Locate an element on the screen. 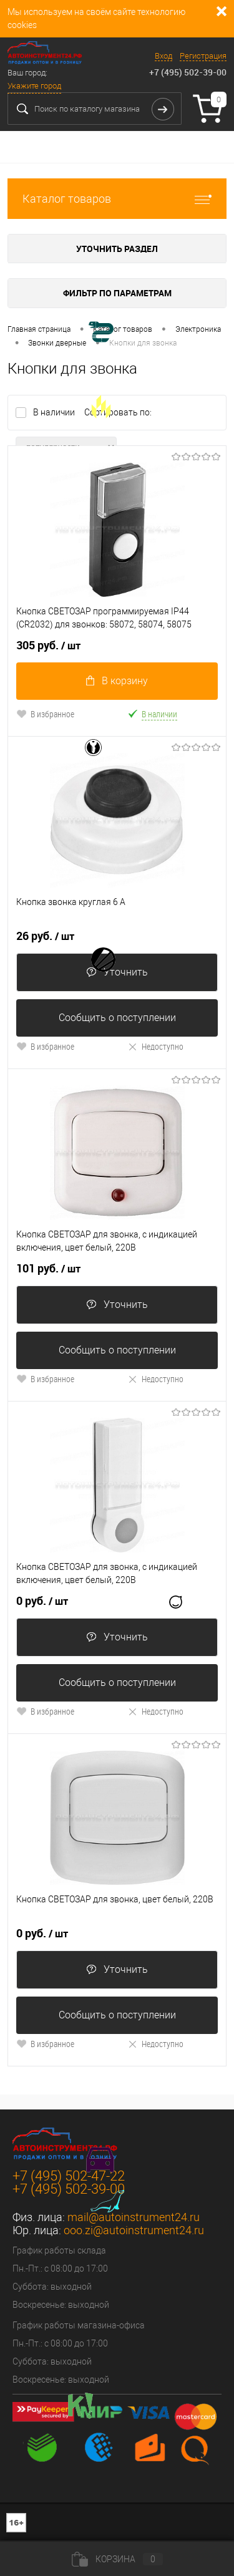 The height and width of the screenshot is (2576, 234). open Kahoot! app is located at coordinates (80, 2406).